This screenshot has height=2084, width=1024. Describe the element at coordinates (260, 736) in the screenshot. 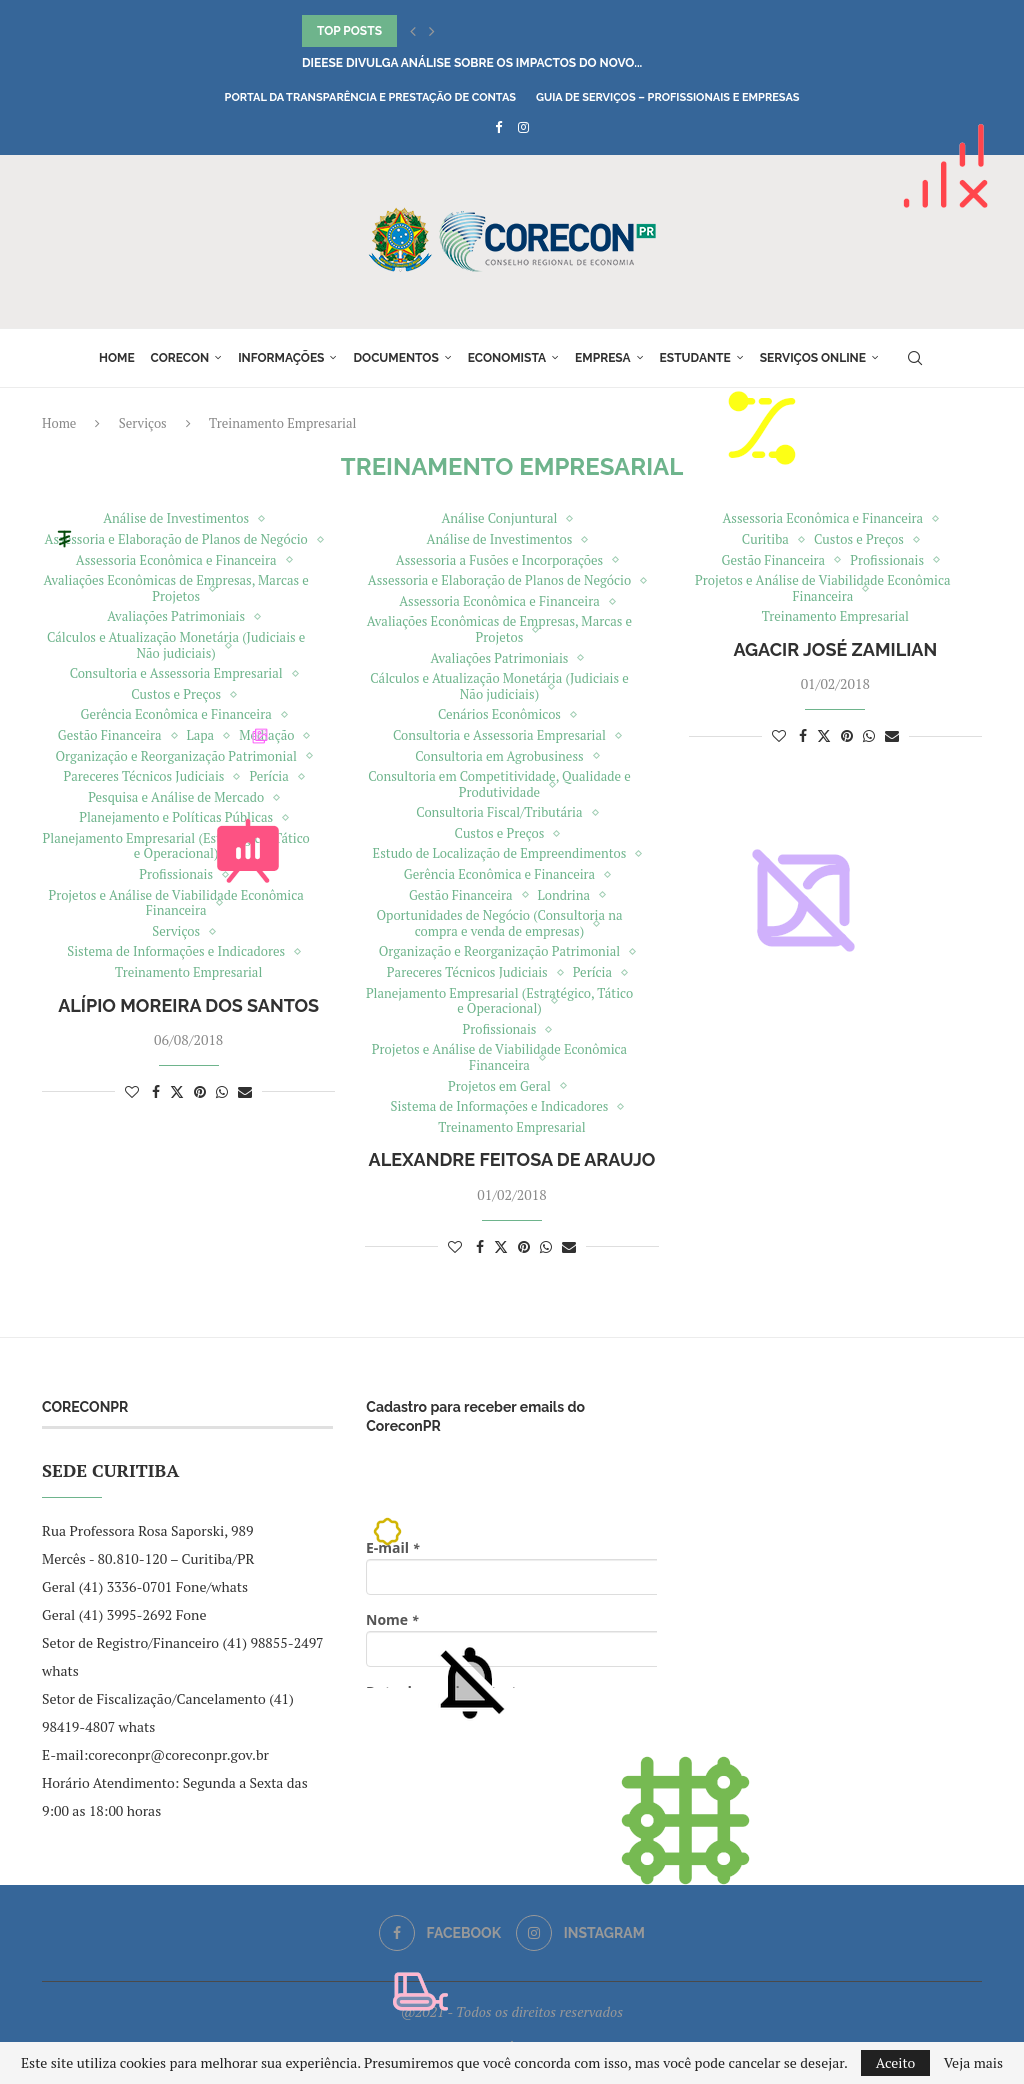

I see `view photo gallery` at that location.